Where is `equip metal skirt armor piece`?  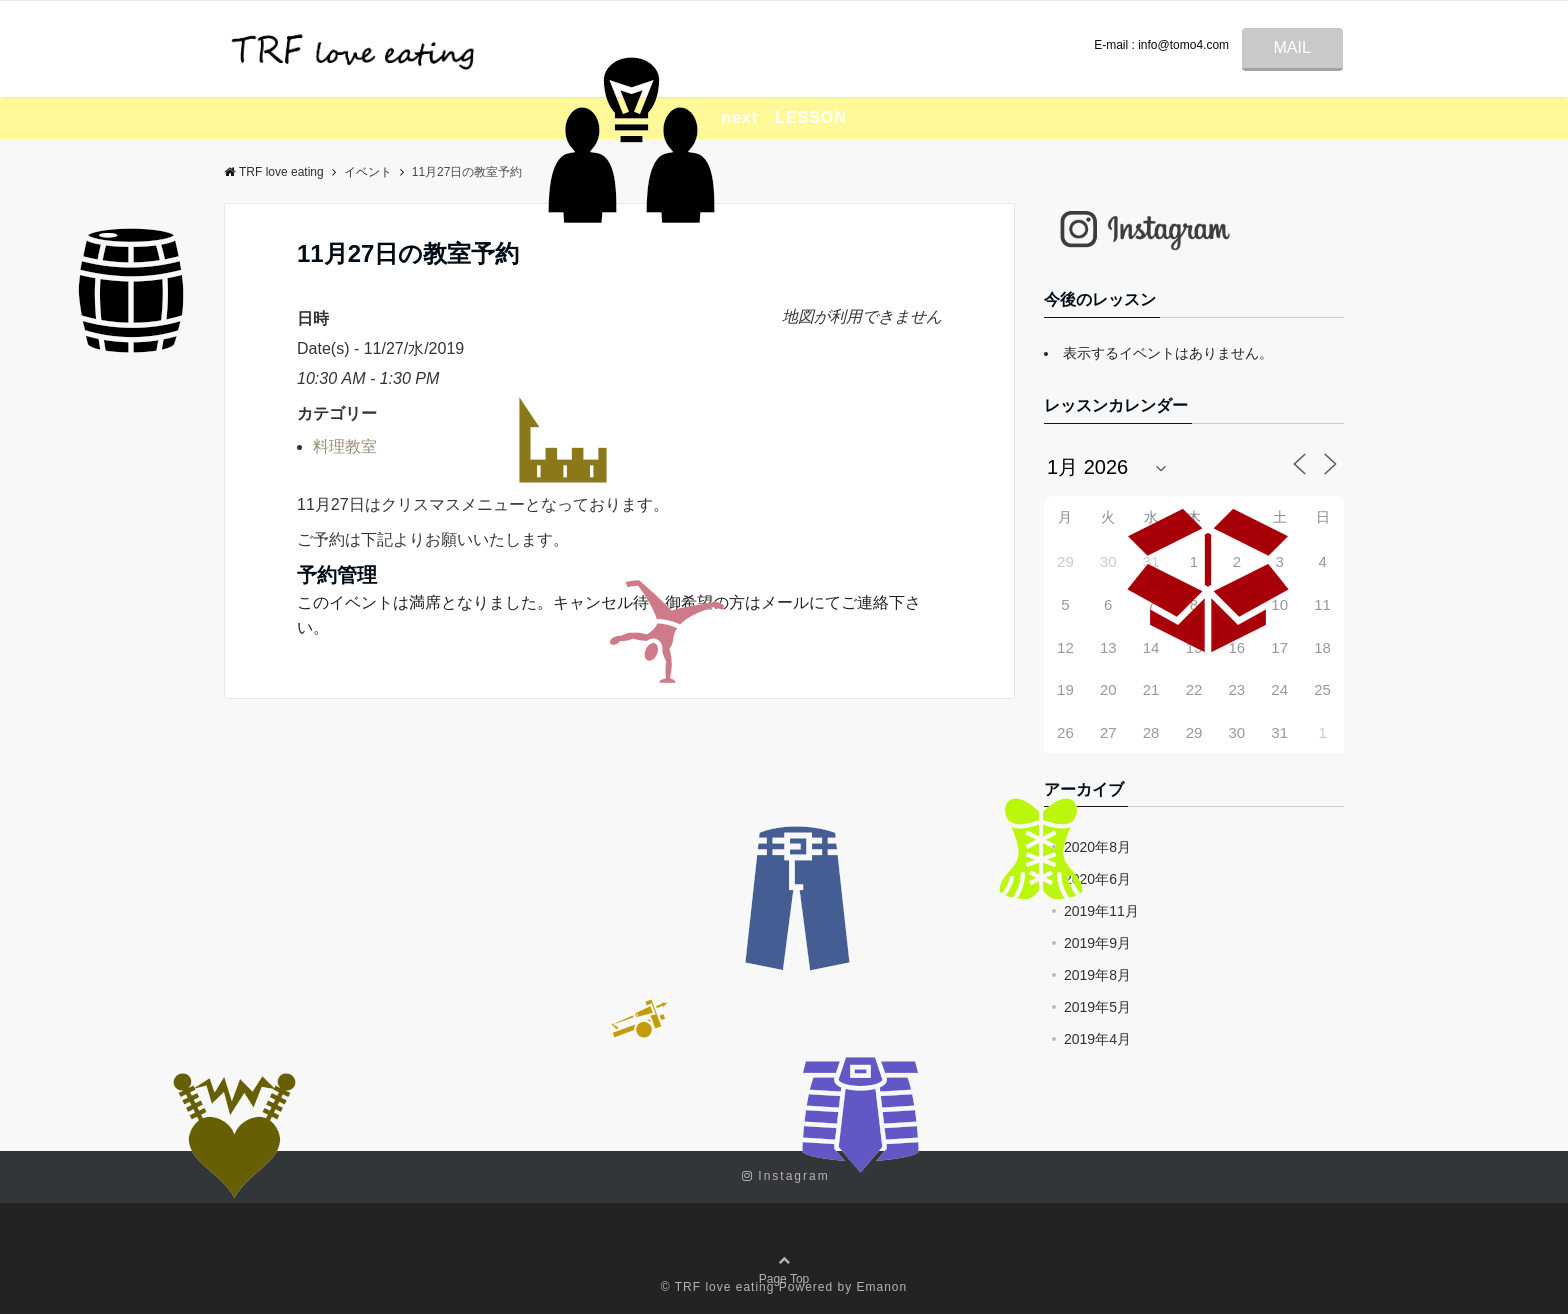
equip metal skirt armor piece is located at coordinates (860, 1115).